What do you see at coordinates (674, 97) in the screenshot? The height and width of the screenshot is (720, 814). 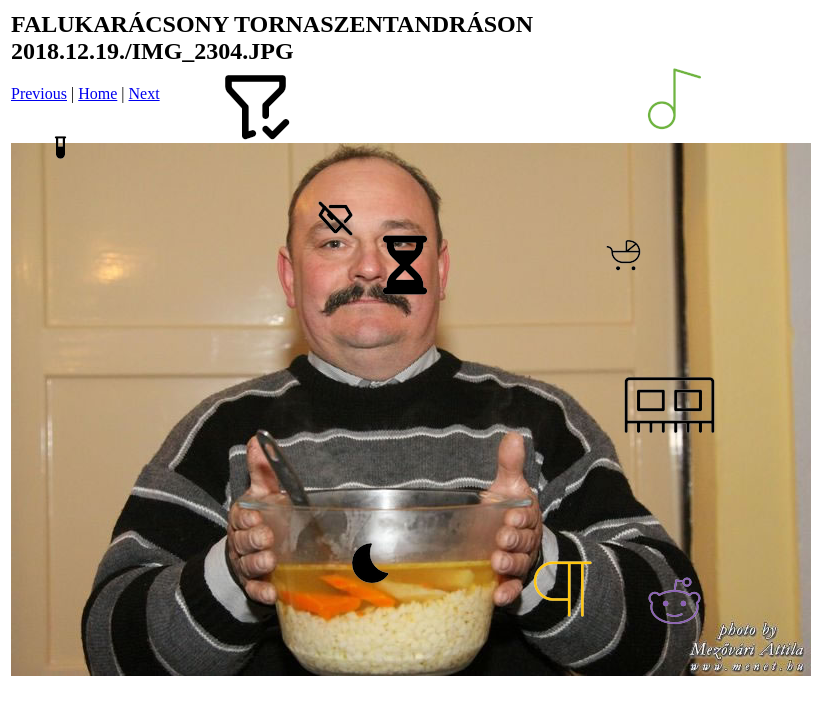 I see `access music or audio player` at bounding box center [674, 97].